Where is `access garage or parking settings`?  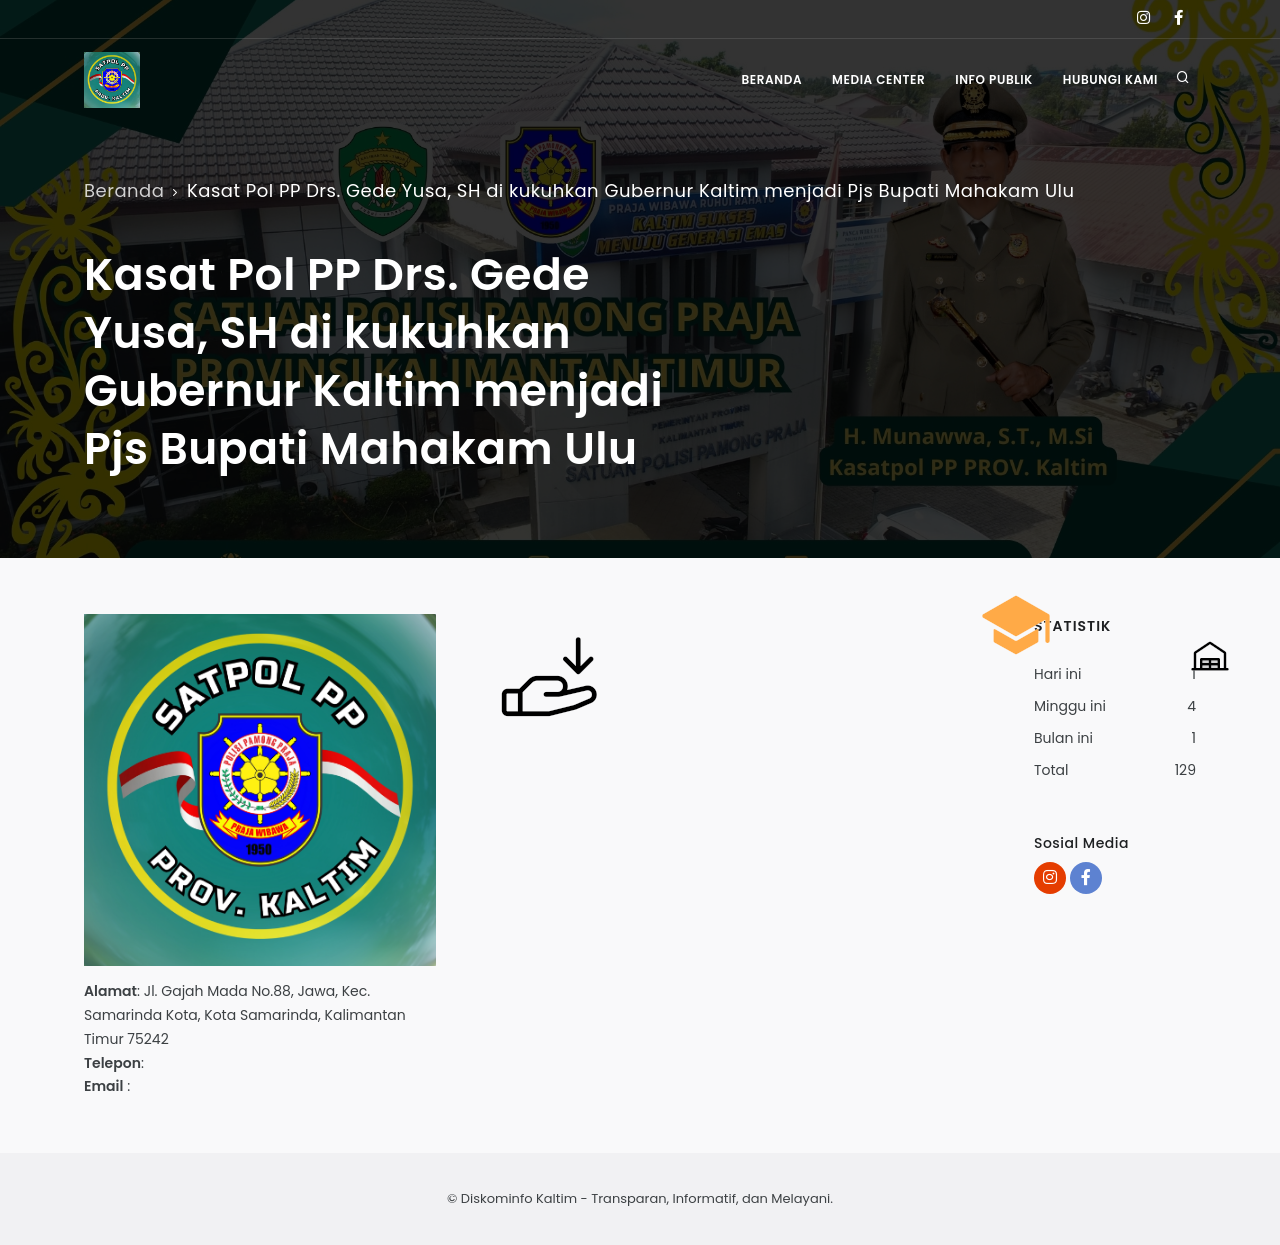 access garage or parking settings is located at coordinates (1210, 658).